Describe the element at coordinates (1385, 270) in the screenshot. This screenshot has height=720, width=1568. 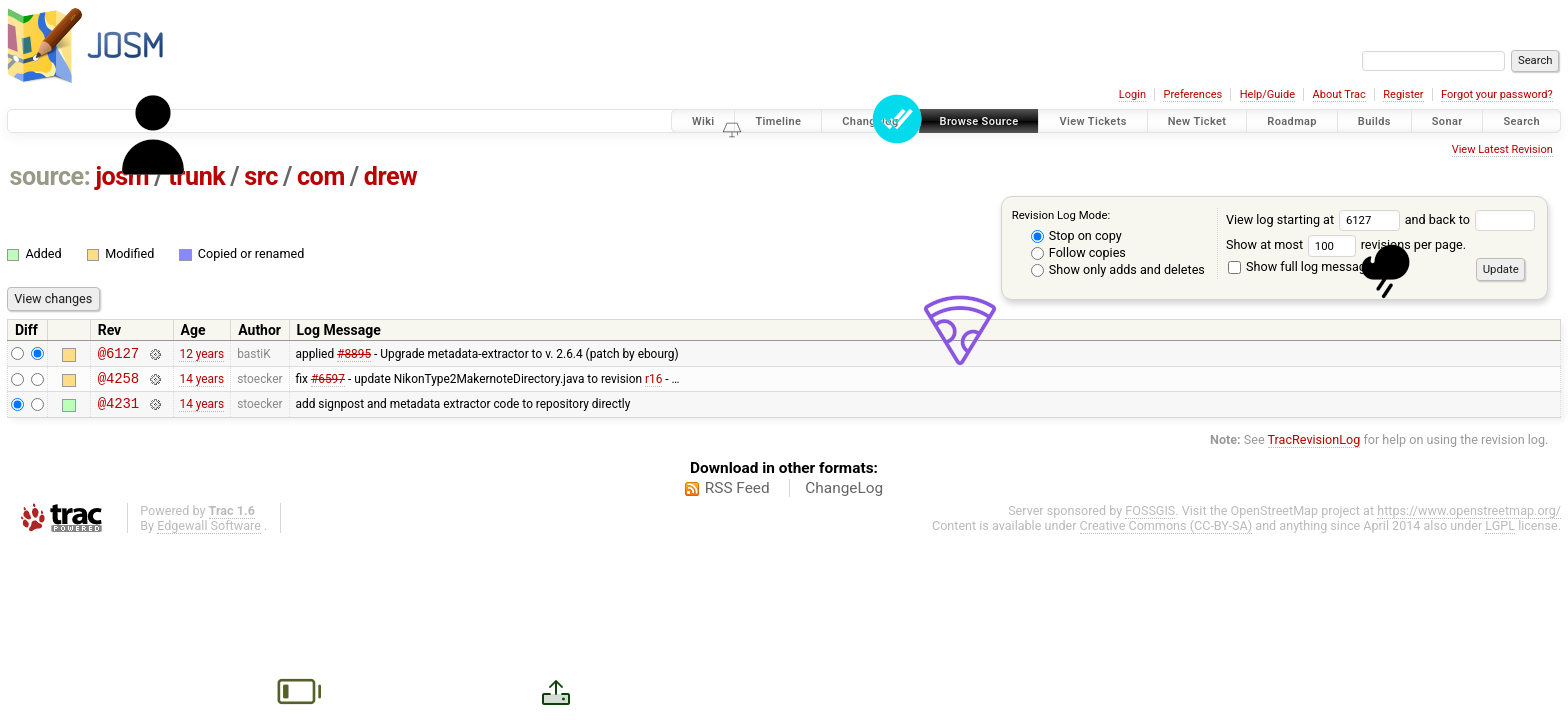
I see `indicates rainy weather conditions` at that location.